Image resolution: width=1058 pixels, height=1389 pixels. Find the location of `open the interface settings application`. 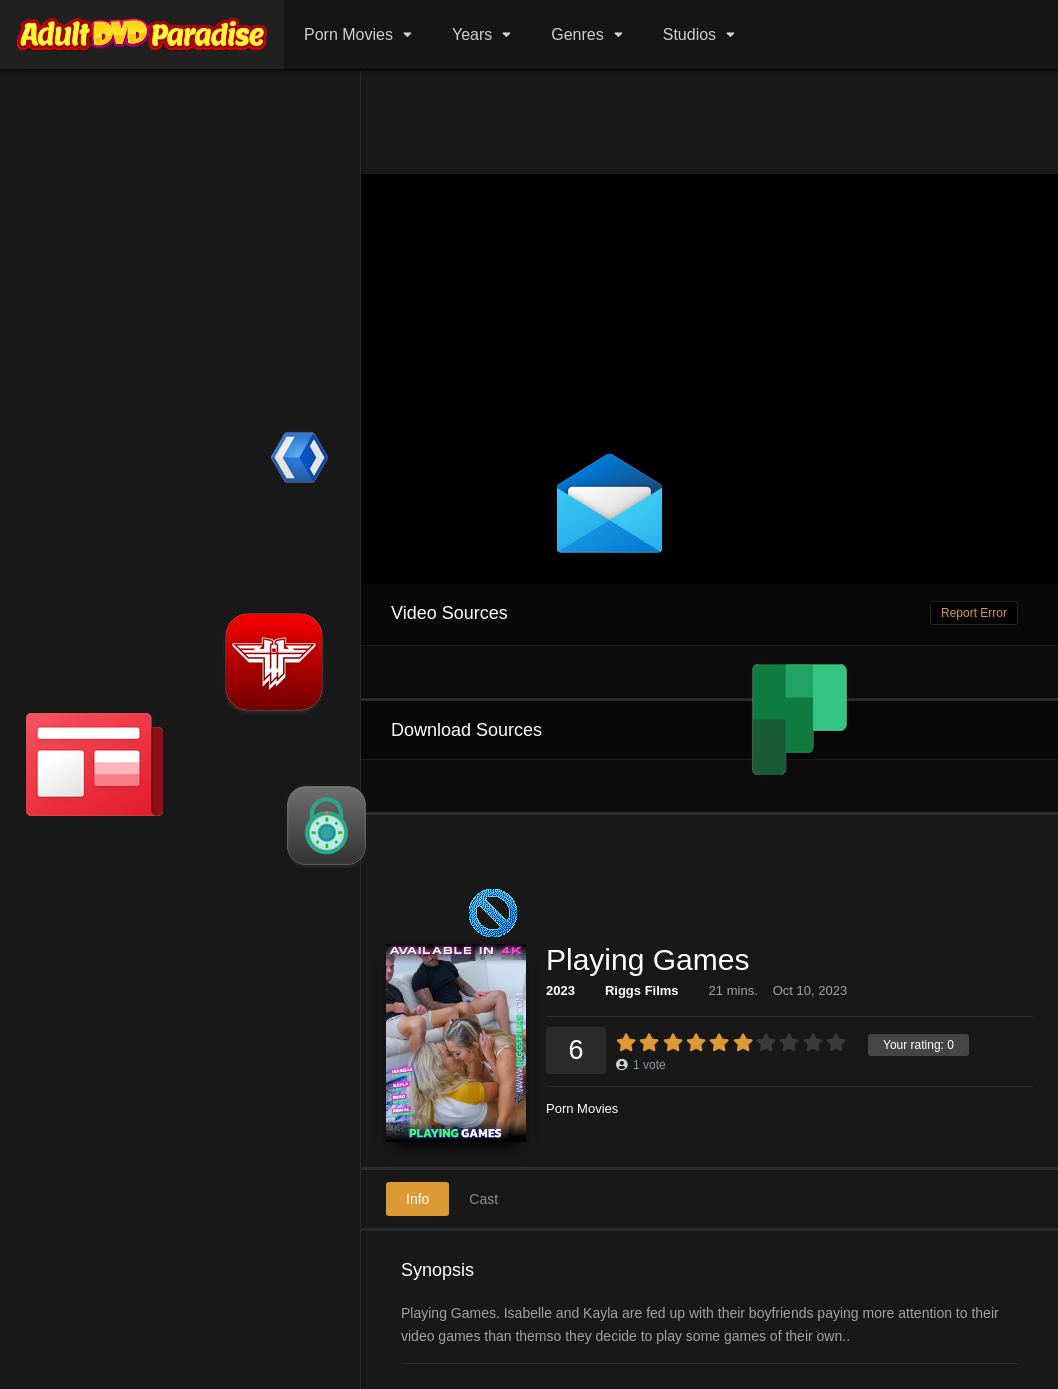

open the interface settings application is located at coordinates (299, 457).